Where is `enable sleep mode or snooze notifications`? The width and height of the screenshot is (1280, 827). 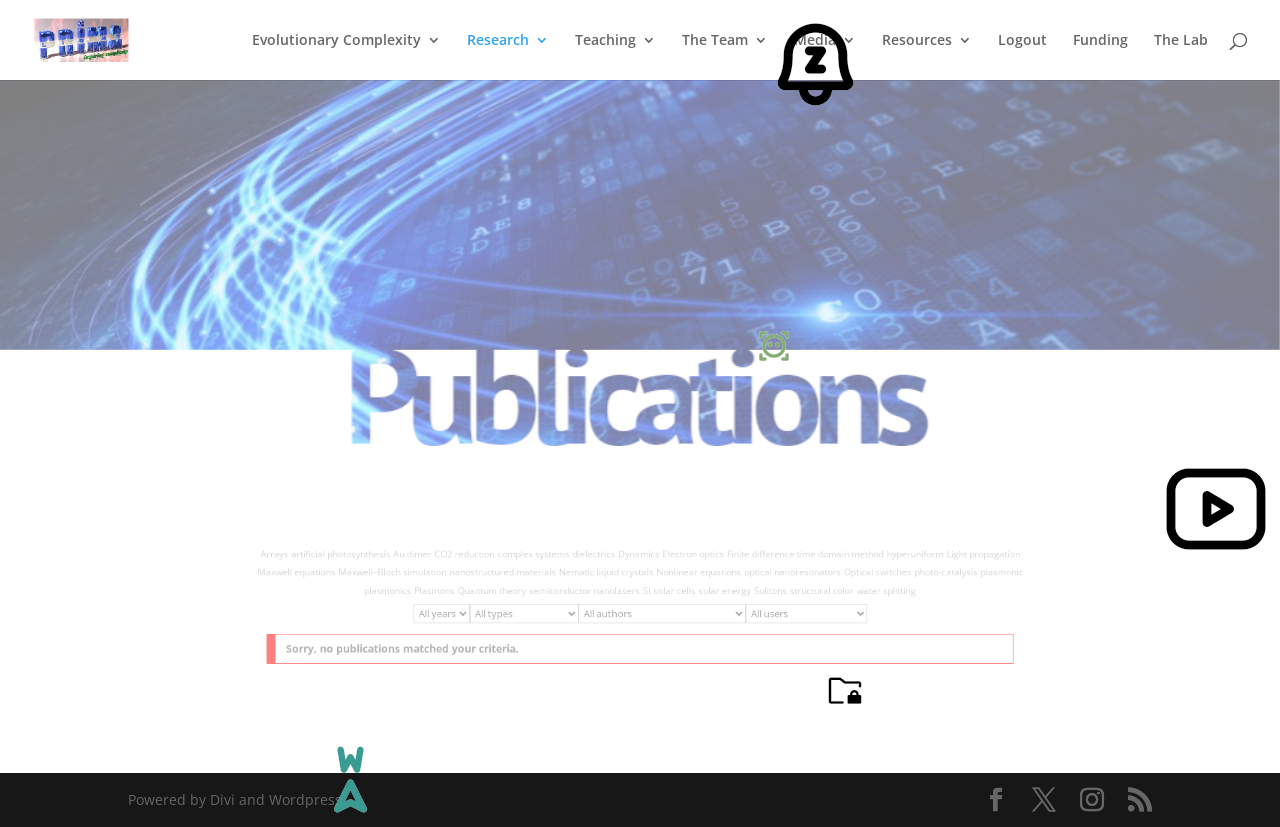 enable sleep mode or snooze notifications is located at coordinates (815, 64).